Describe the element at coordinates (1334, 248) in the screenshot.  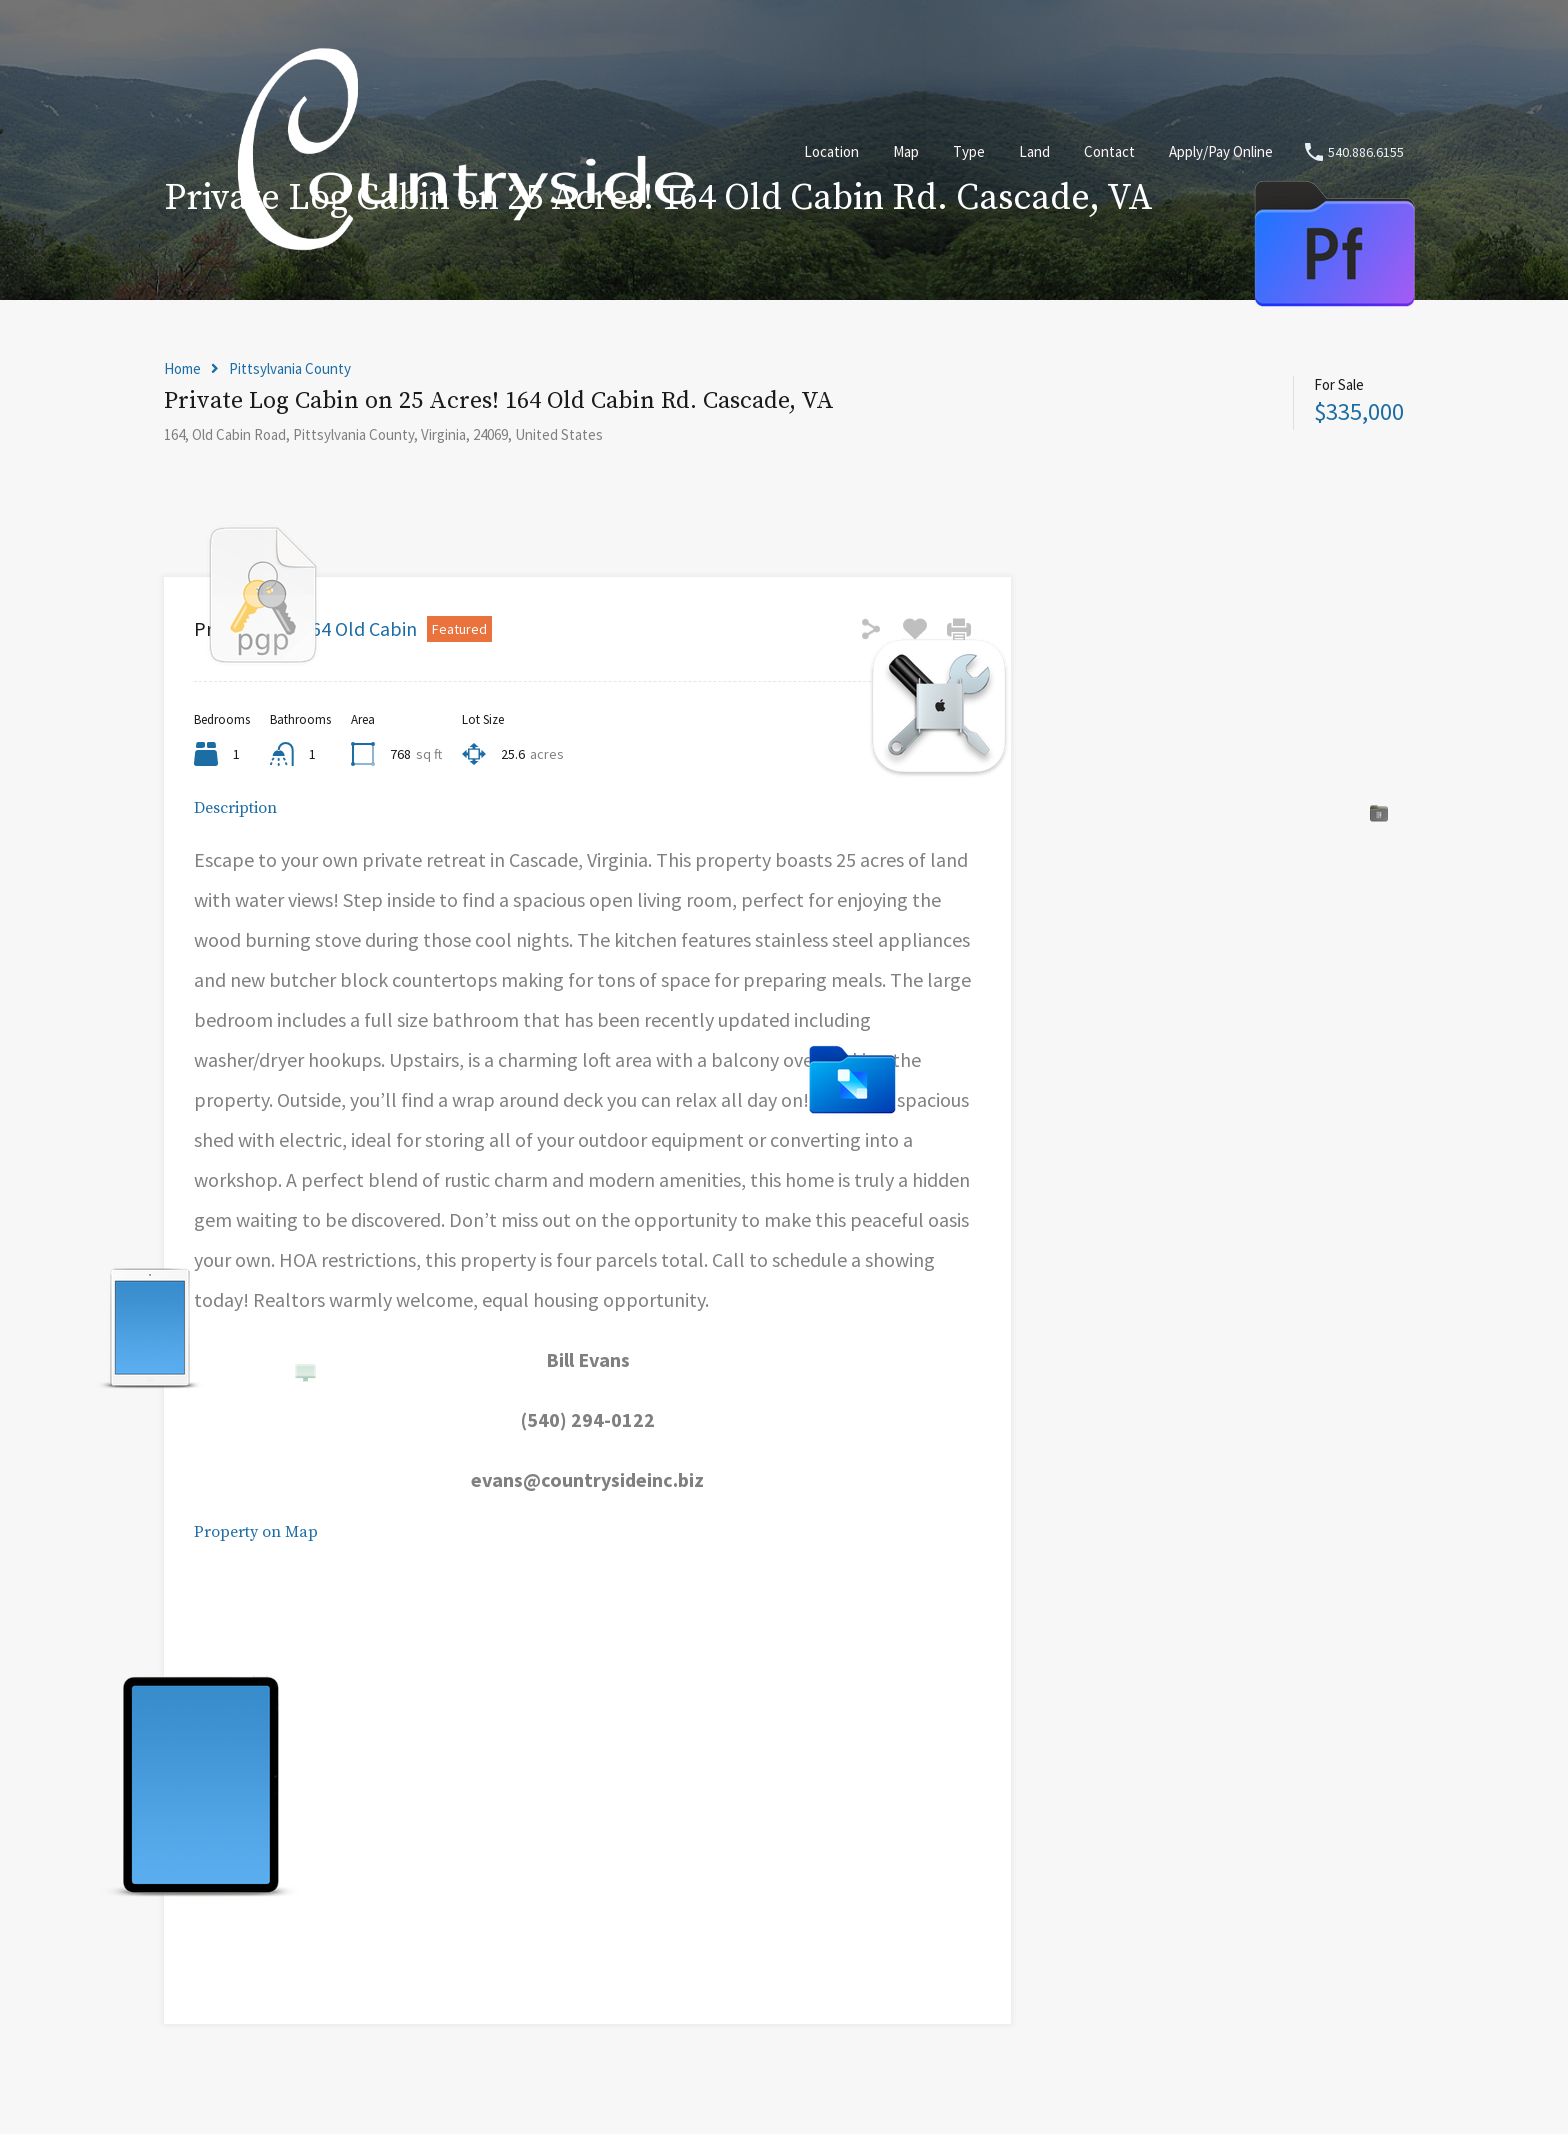
I see `open Adobe Portfolio project folder` at that location.